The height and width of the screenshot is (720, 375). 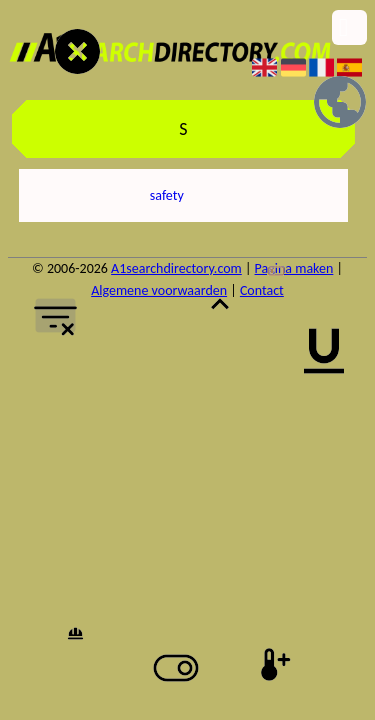 What do you see at coordinates (176, 668) in the screenshot?
I see `toggle switch in the on position` at bounding box center [176, 668].